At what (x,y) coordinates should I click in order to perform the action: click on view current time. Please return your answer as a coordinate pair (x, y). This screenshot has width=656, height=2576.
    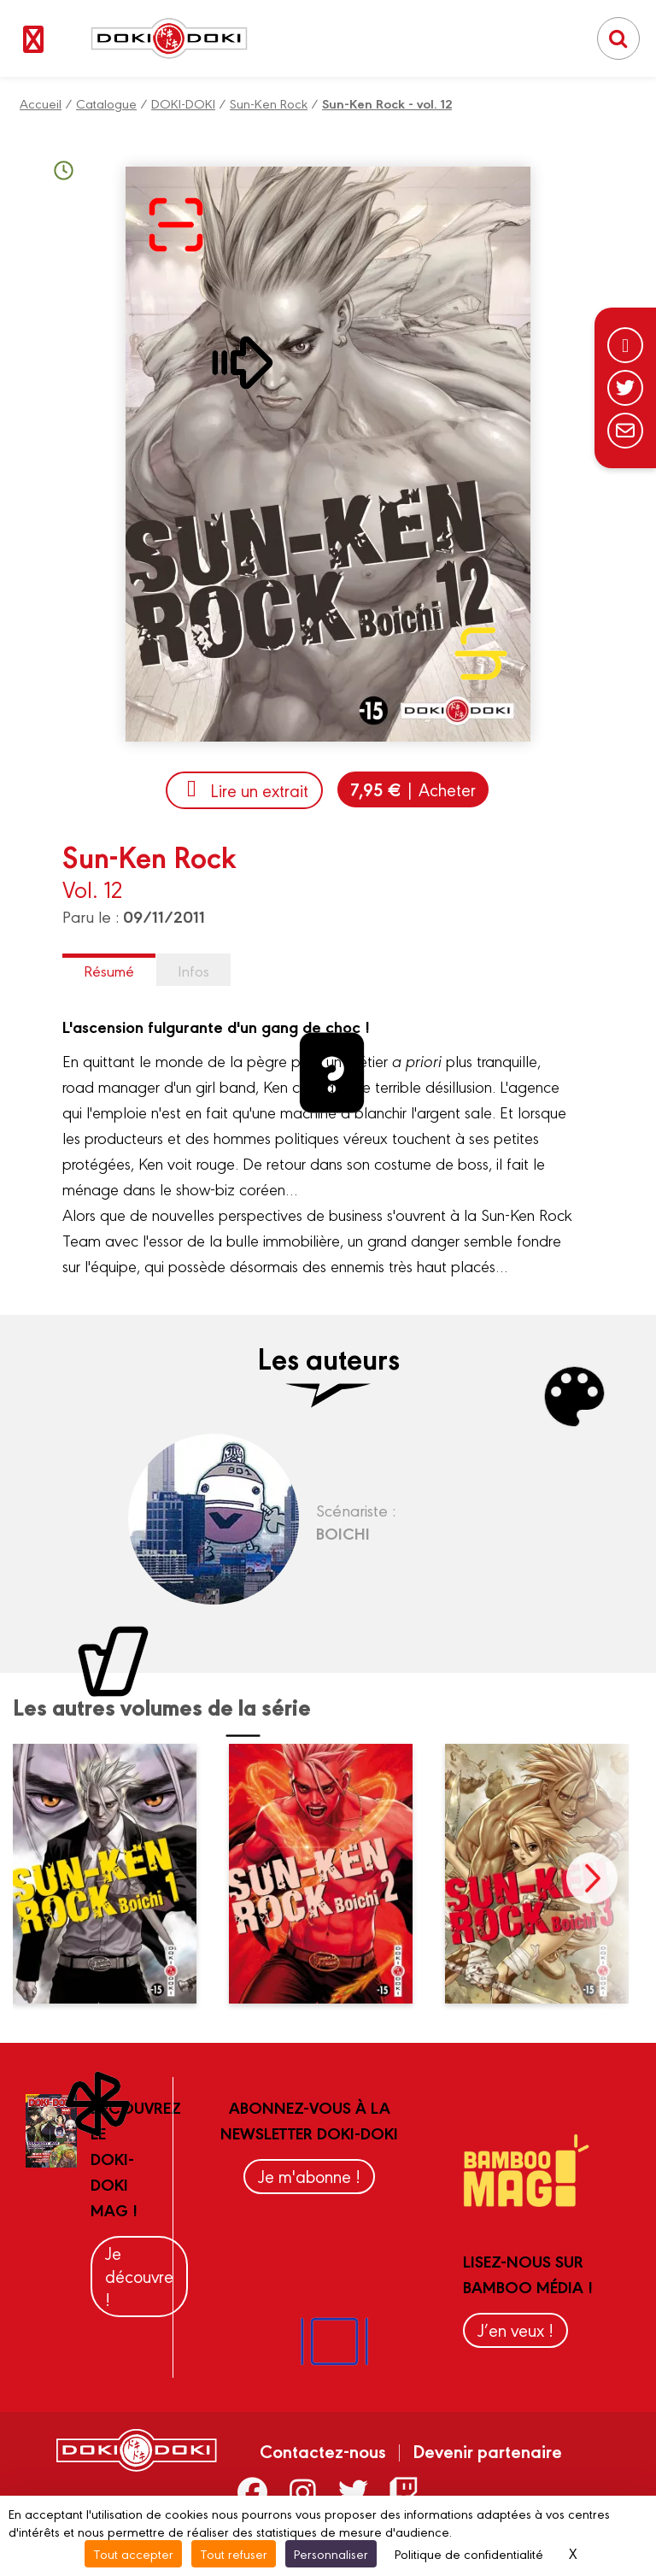
    Looking at the image, I should click on (63, 170).